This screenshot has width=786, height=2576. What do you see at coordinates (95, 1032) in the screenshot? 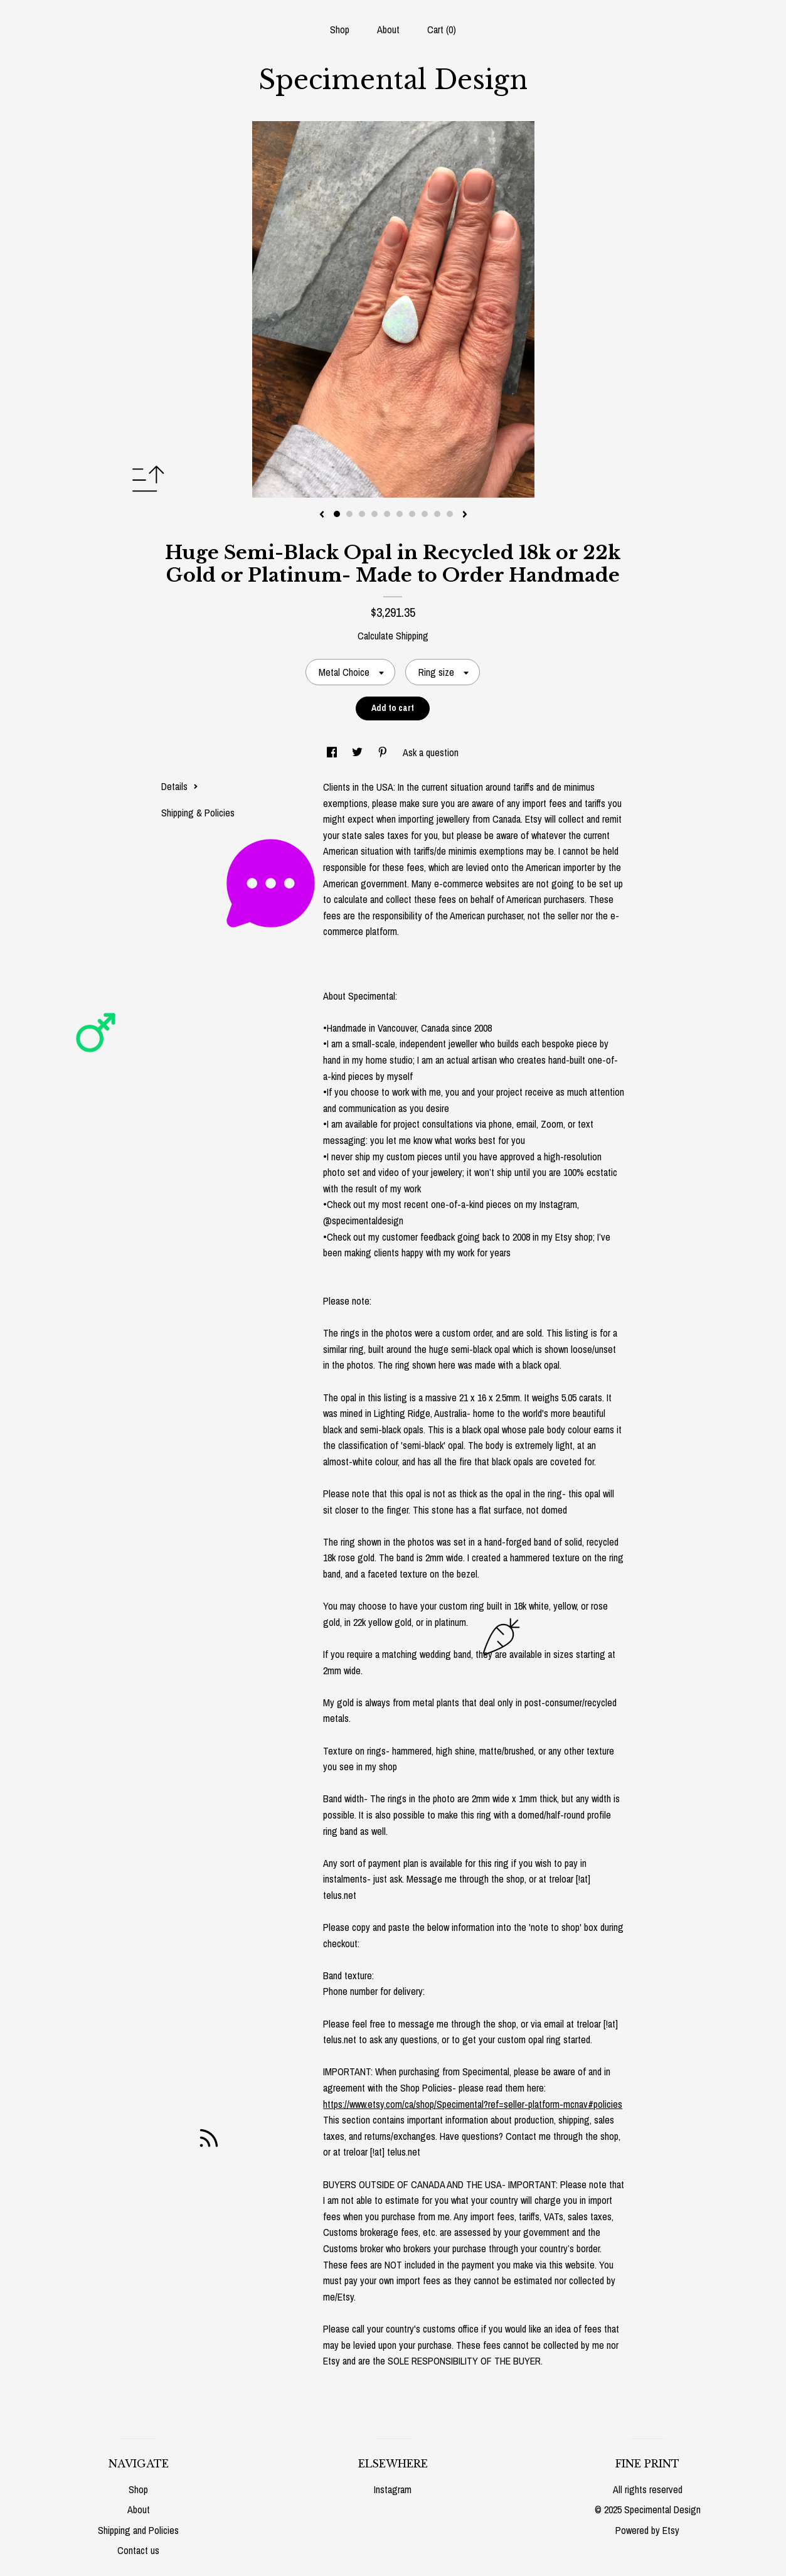
I see `indicates male gender or sex option` at bounding box center [95, 1032].